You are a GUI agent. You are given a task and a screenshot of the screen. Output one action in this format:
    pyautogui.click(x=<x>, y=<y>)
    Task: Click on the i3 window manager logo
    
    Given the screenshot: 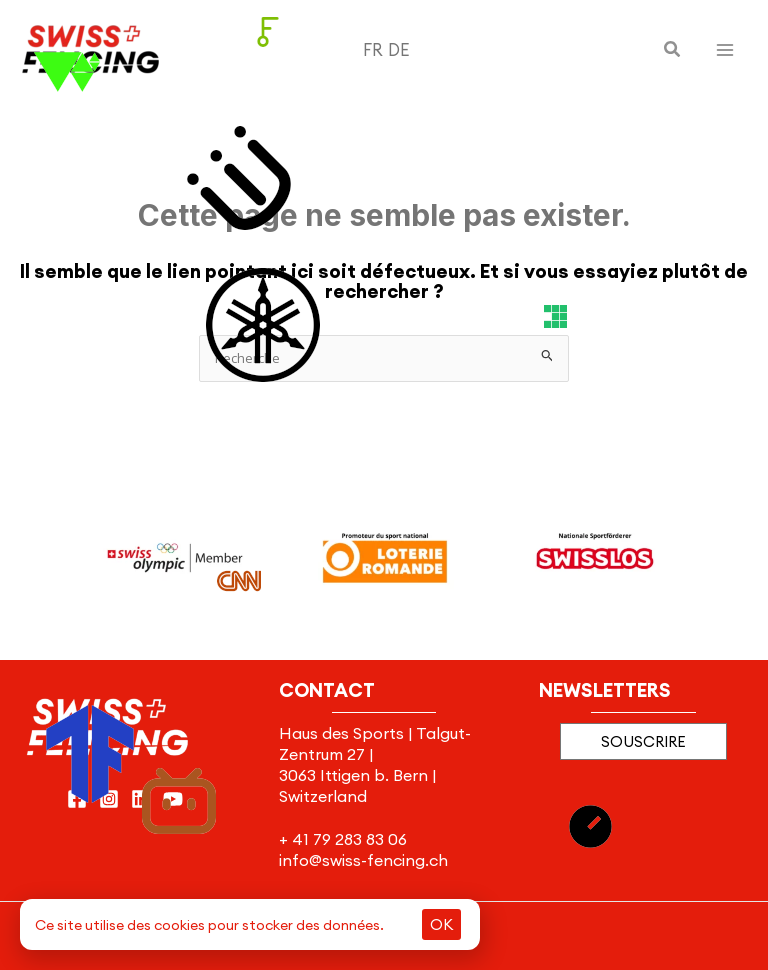 What is the action you would take?
    pyautogui.click(x=239, y=178)
    